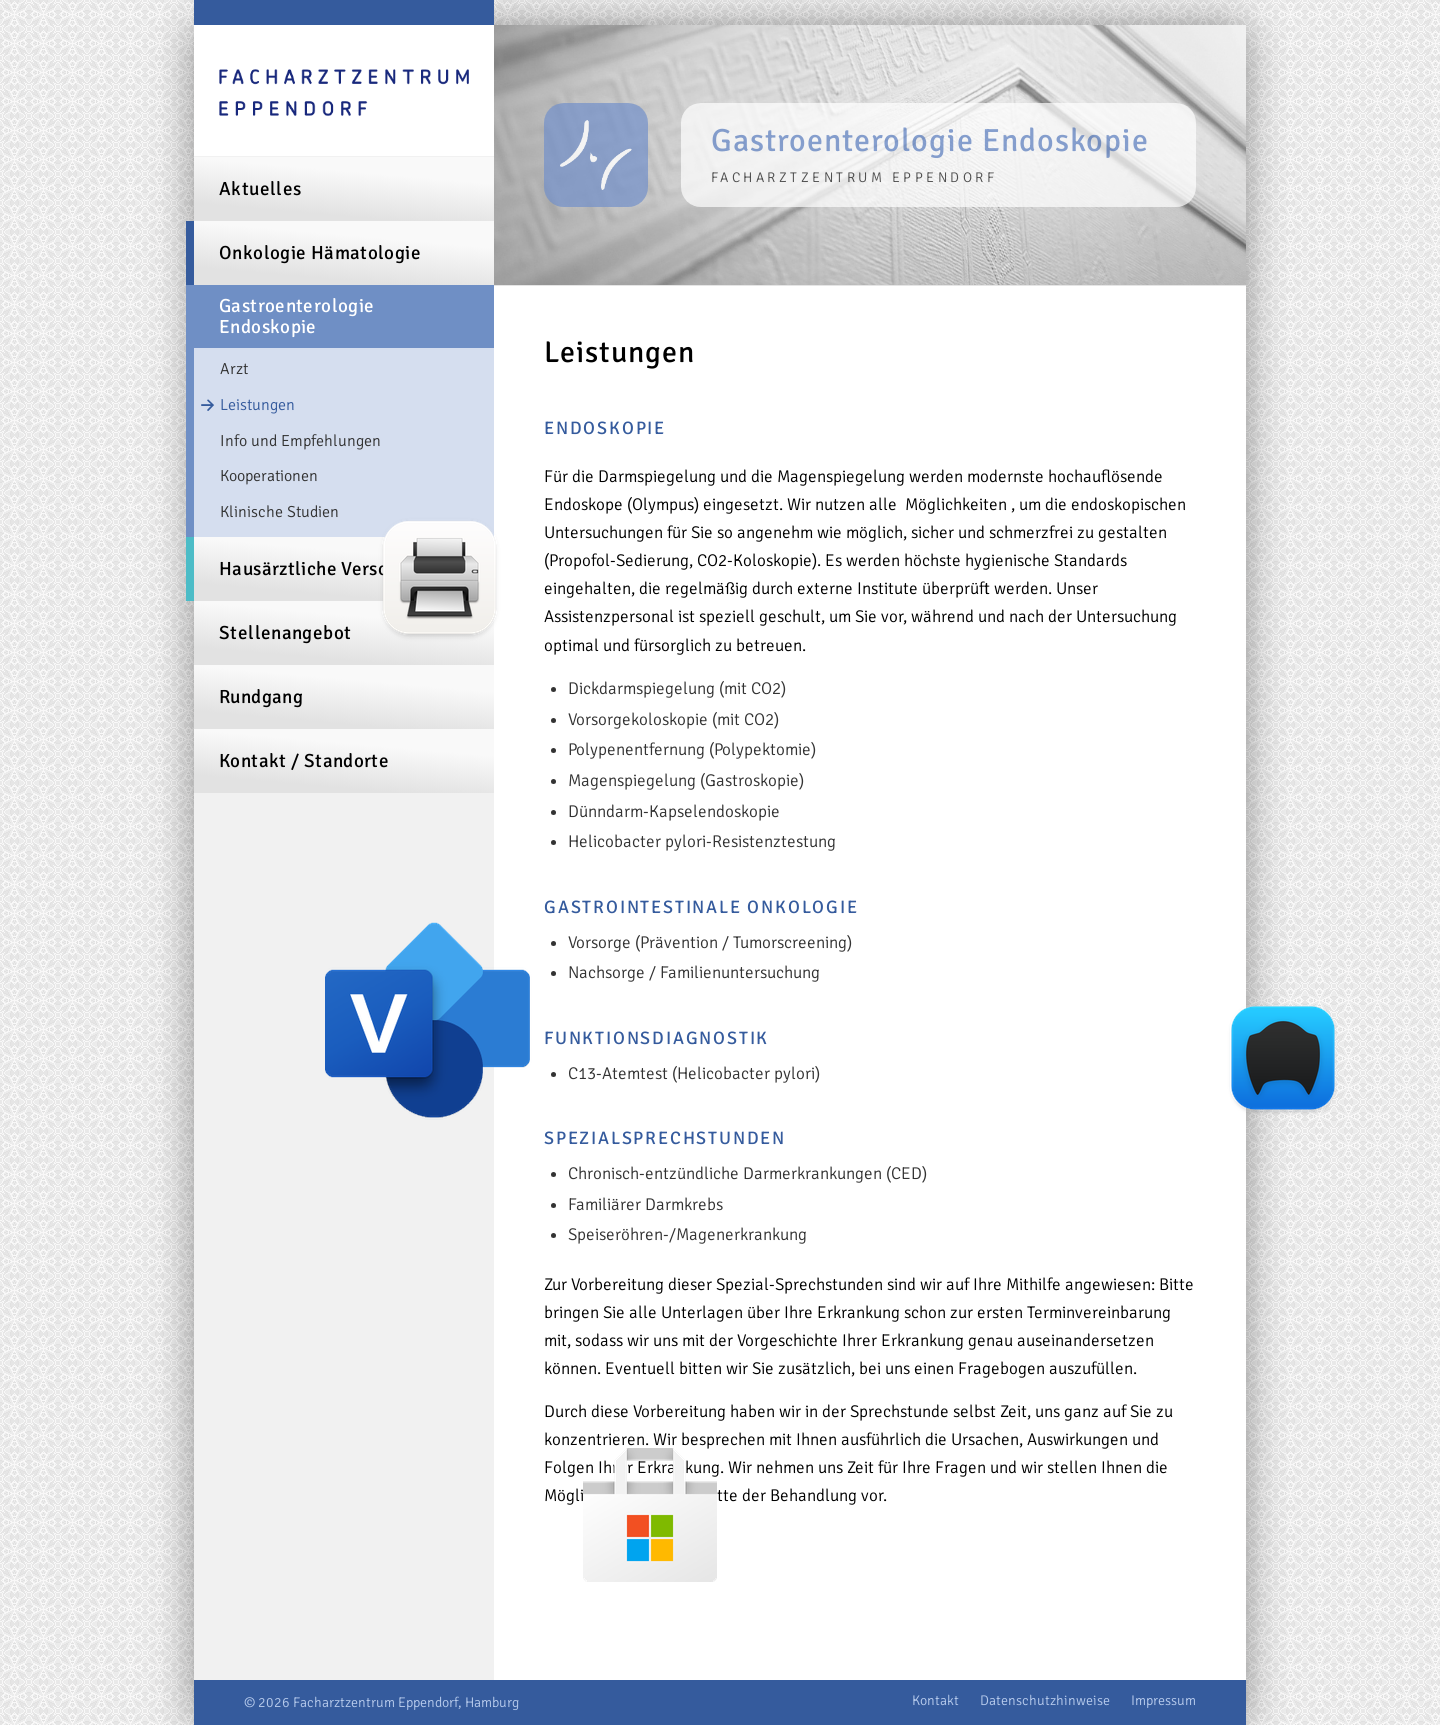 The image size is (1440, 1725). I want to click on open Microsoft Visio application, so click(432, 1023).